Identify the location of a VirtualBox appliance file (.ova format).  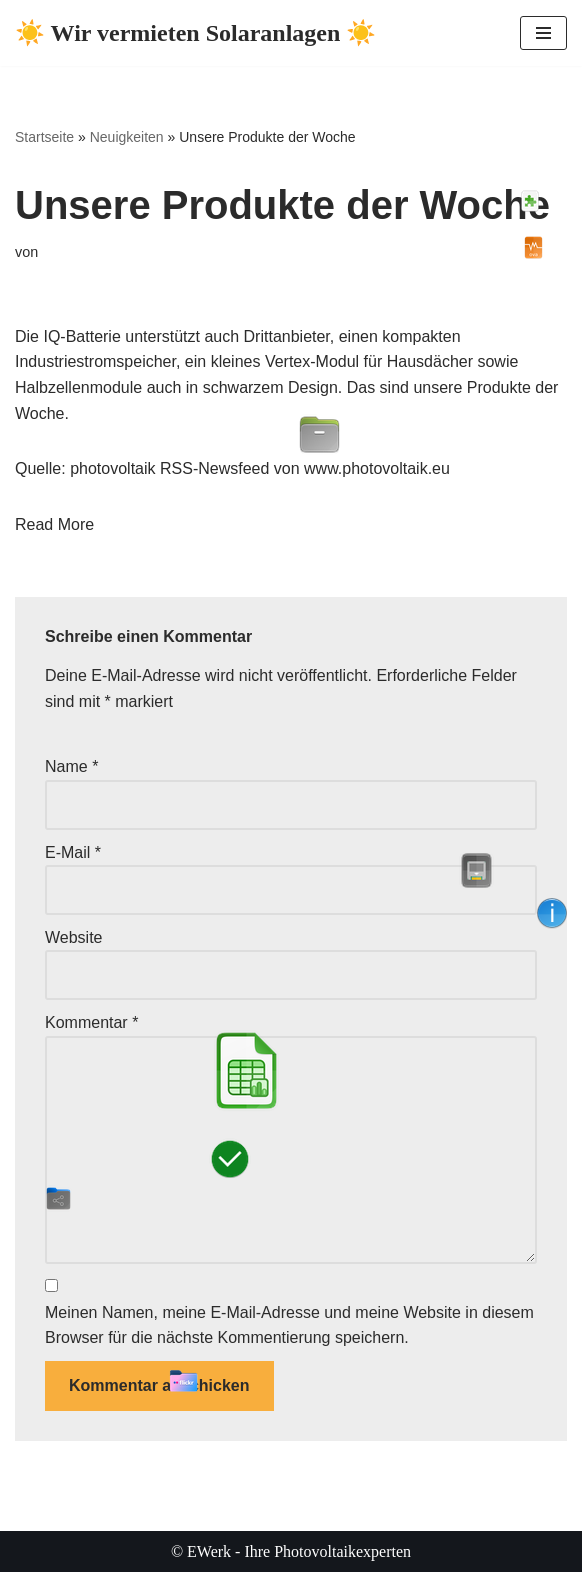
(533, 247).